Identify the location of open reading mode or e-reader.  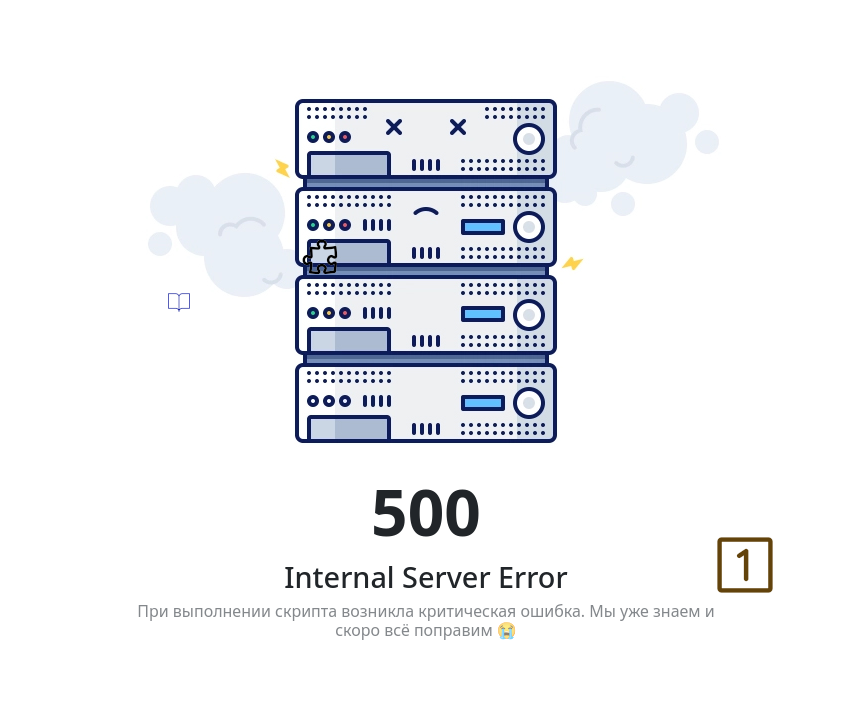
(179, 301).